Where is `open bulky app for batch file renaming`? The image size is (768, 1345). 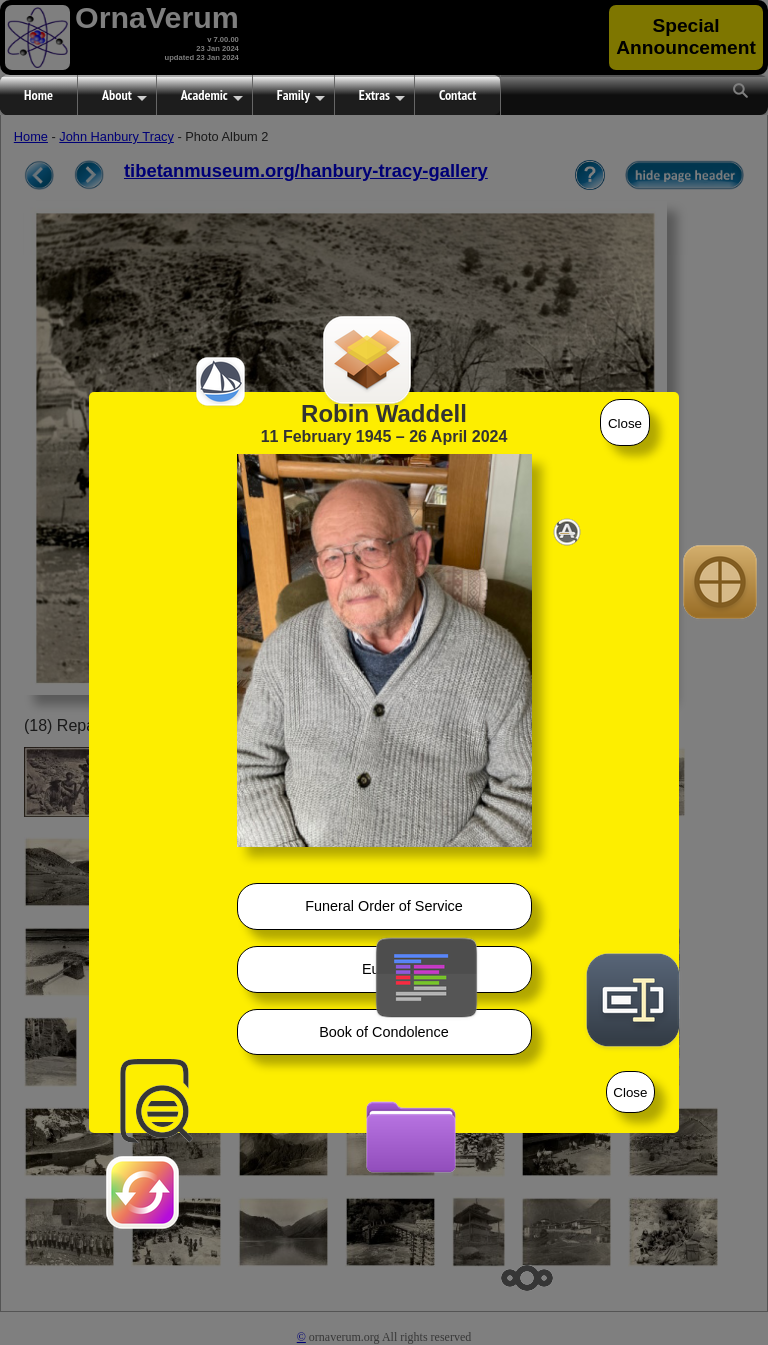 open bulky app for batch file renaming is located at coordinates (633, 1000).